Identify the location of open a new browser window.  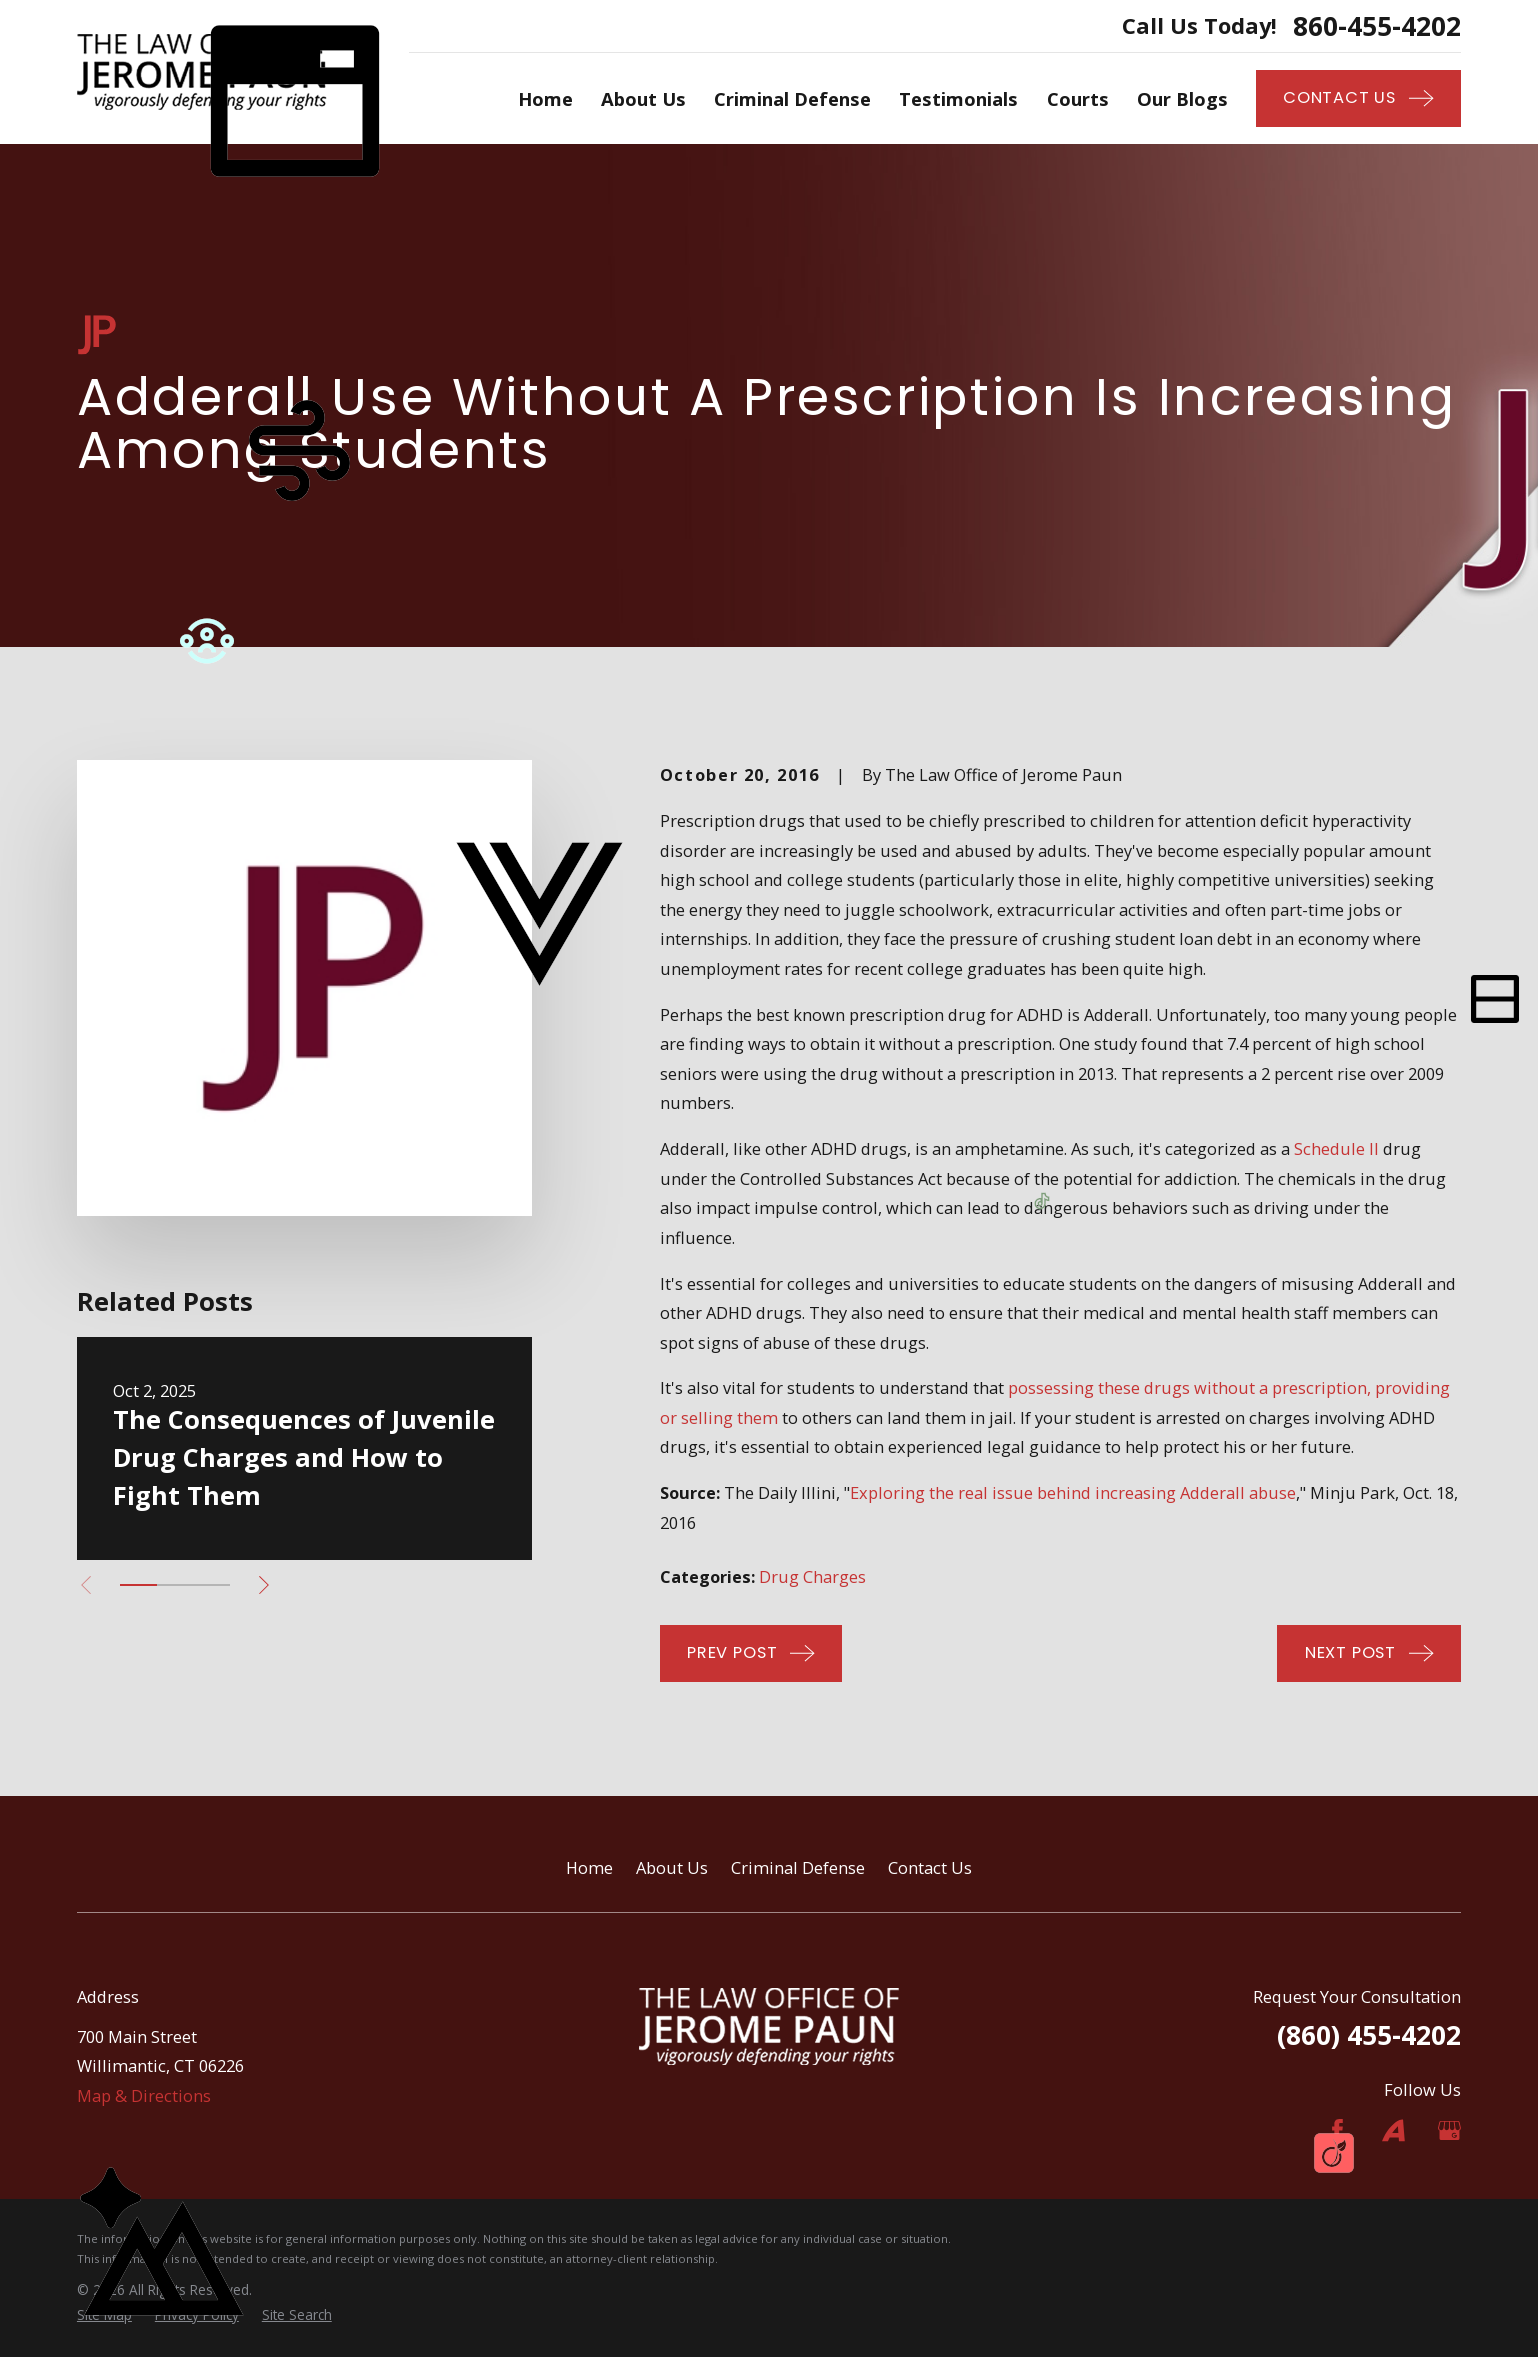
(295, 101).